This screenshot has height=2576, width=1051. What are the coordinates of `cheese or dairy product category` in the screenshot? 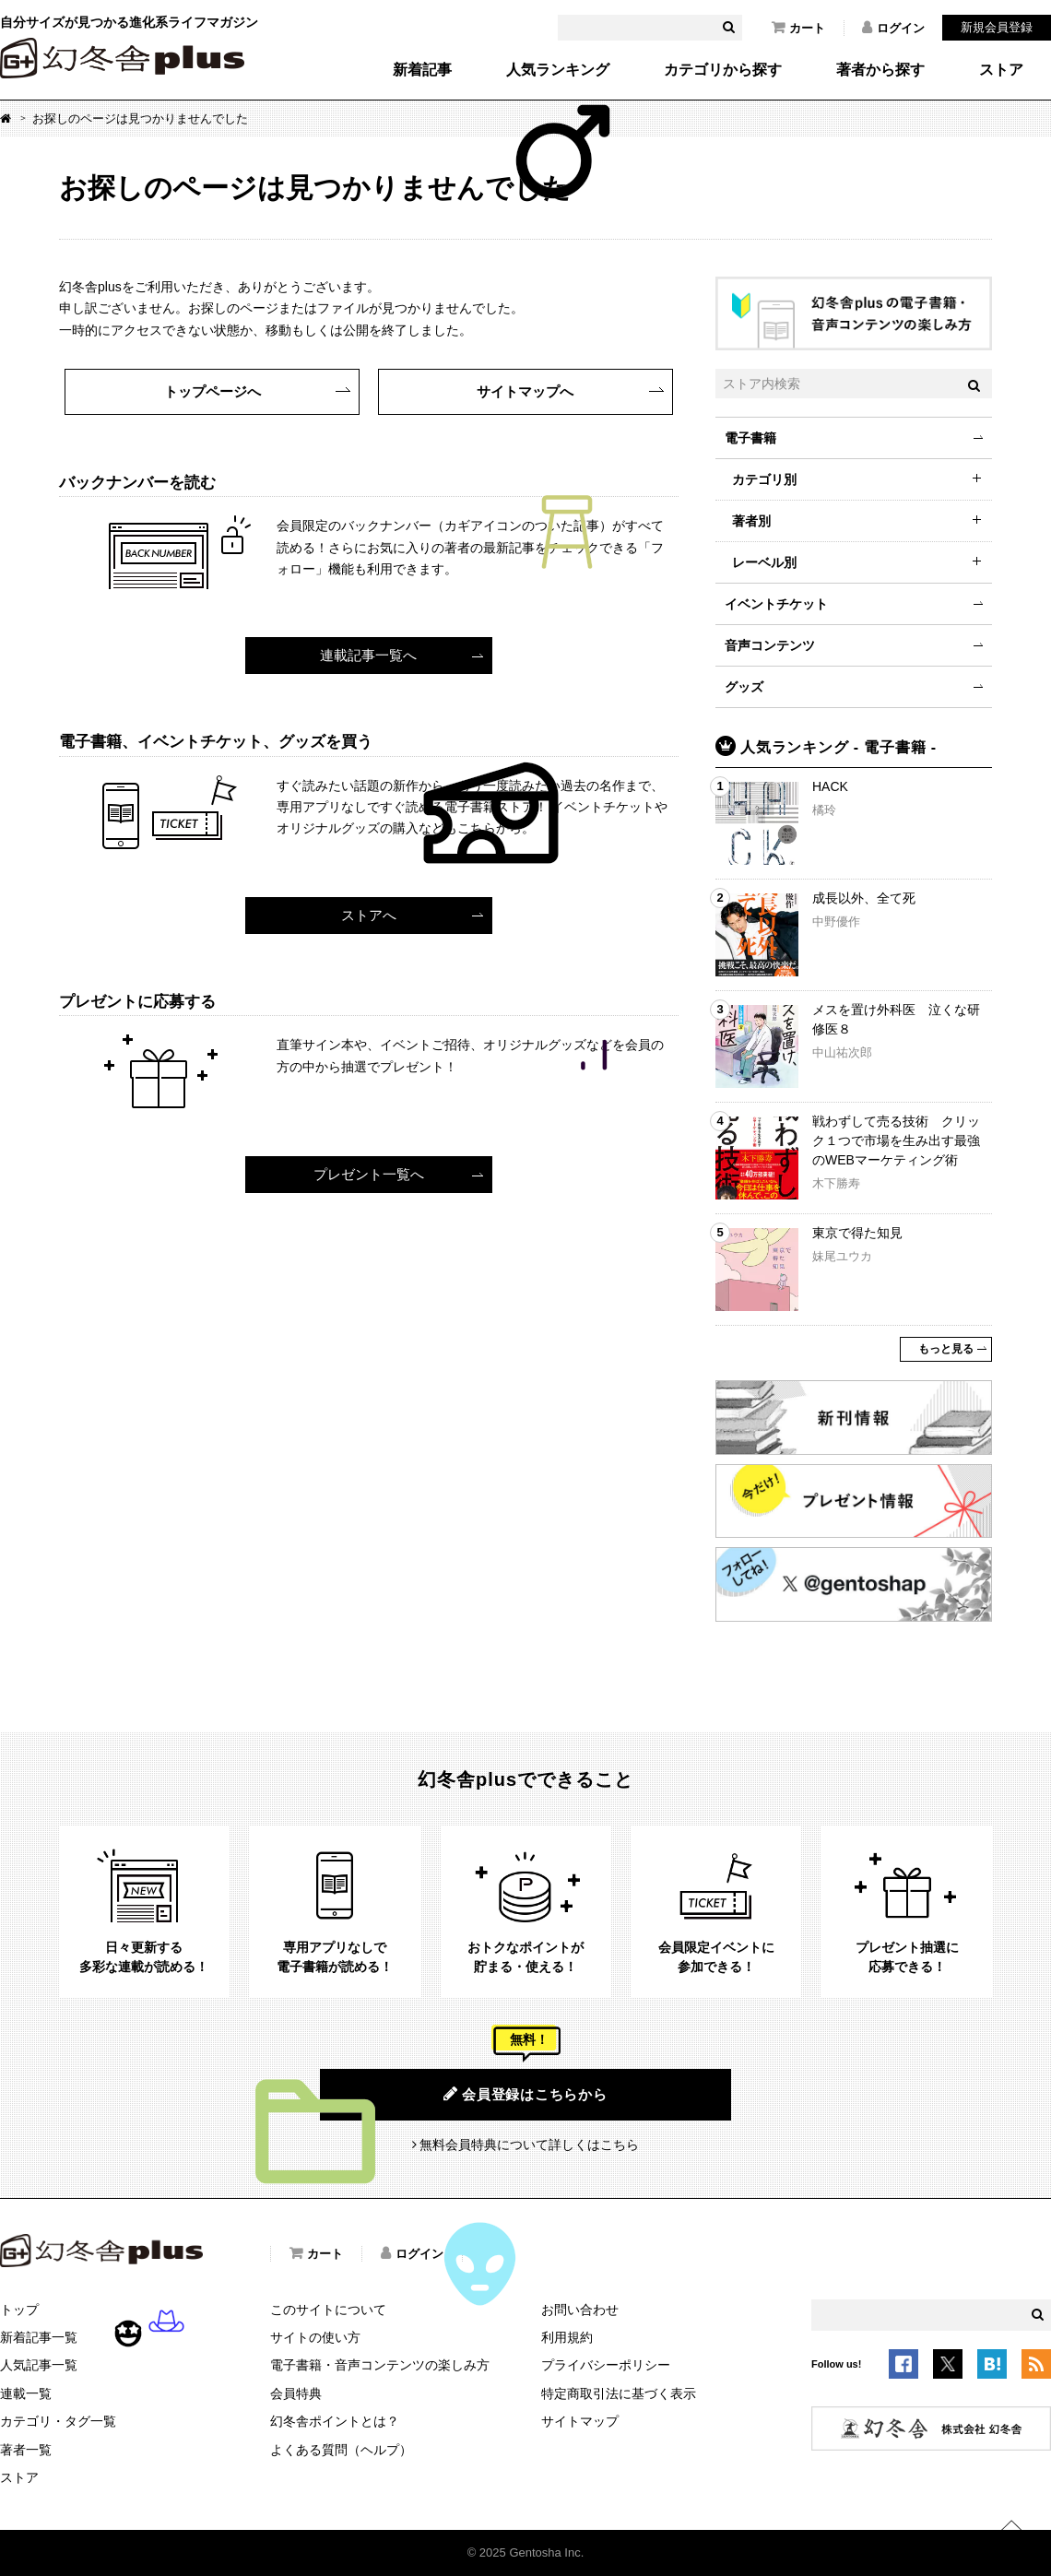 It's located at (490, 820).